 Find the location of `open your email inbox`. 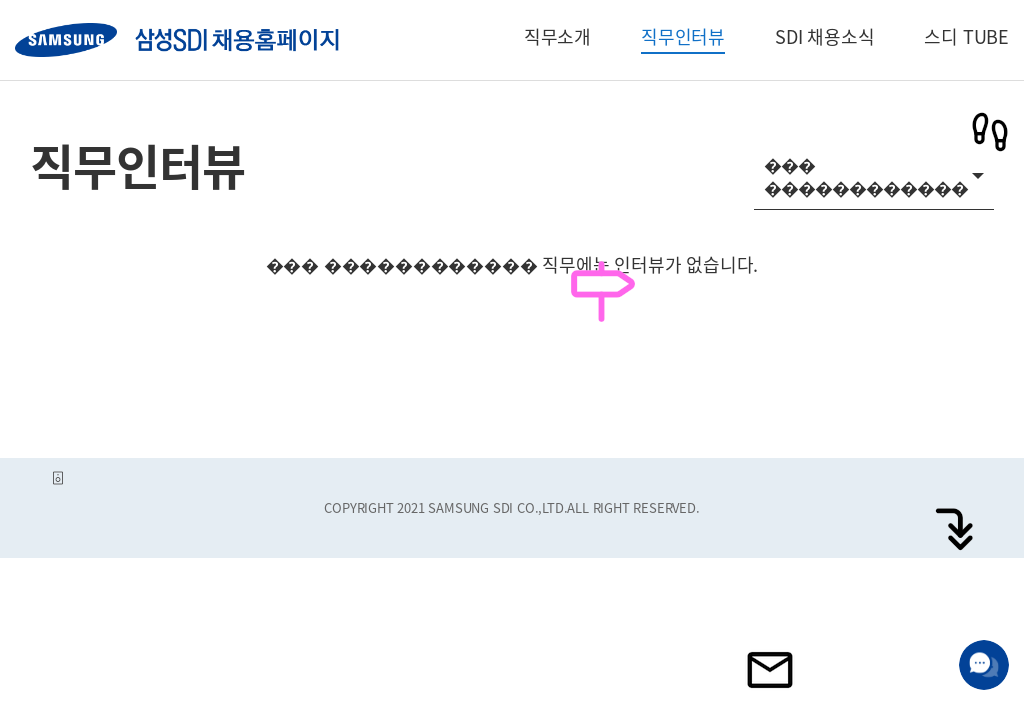

open your email inbox is located at coordinates (770, 670).